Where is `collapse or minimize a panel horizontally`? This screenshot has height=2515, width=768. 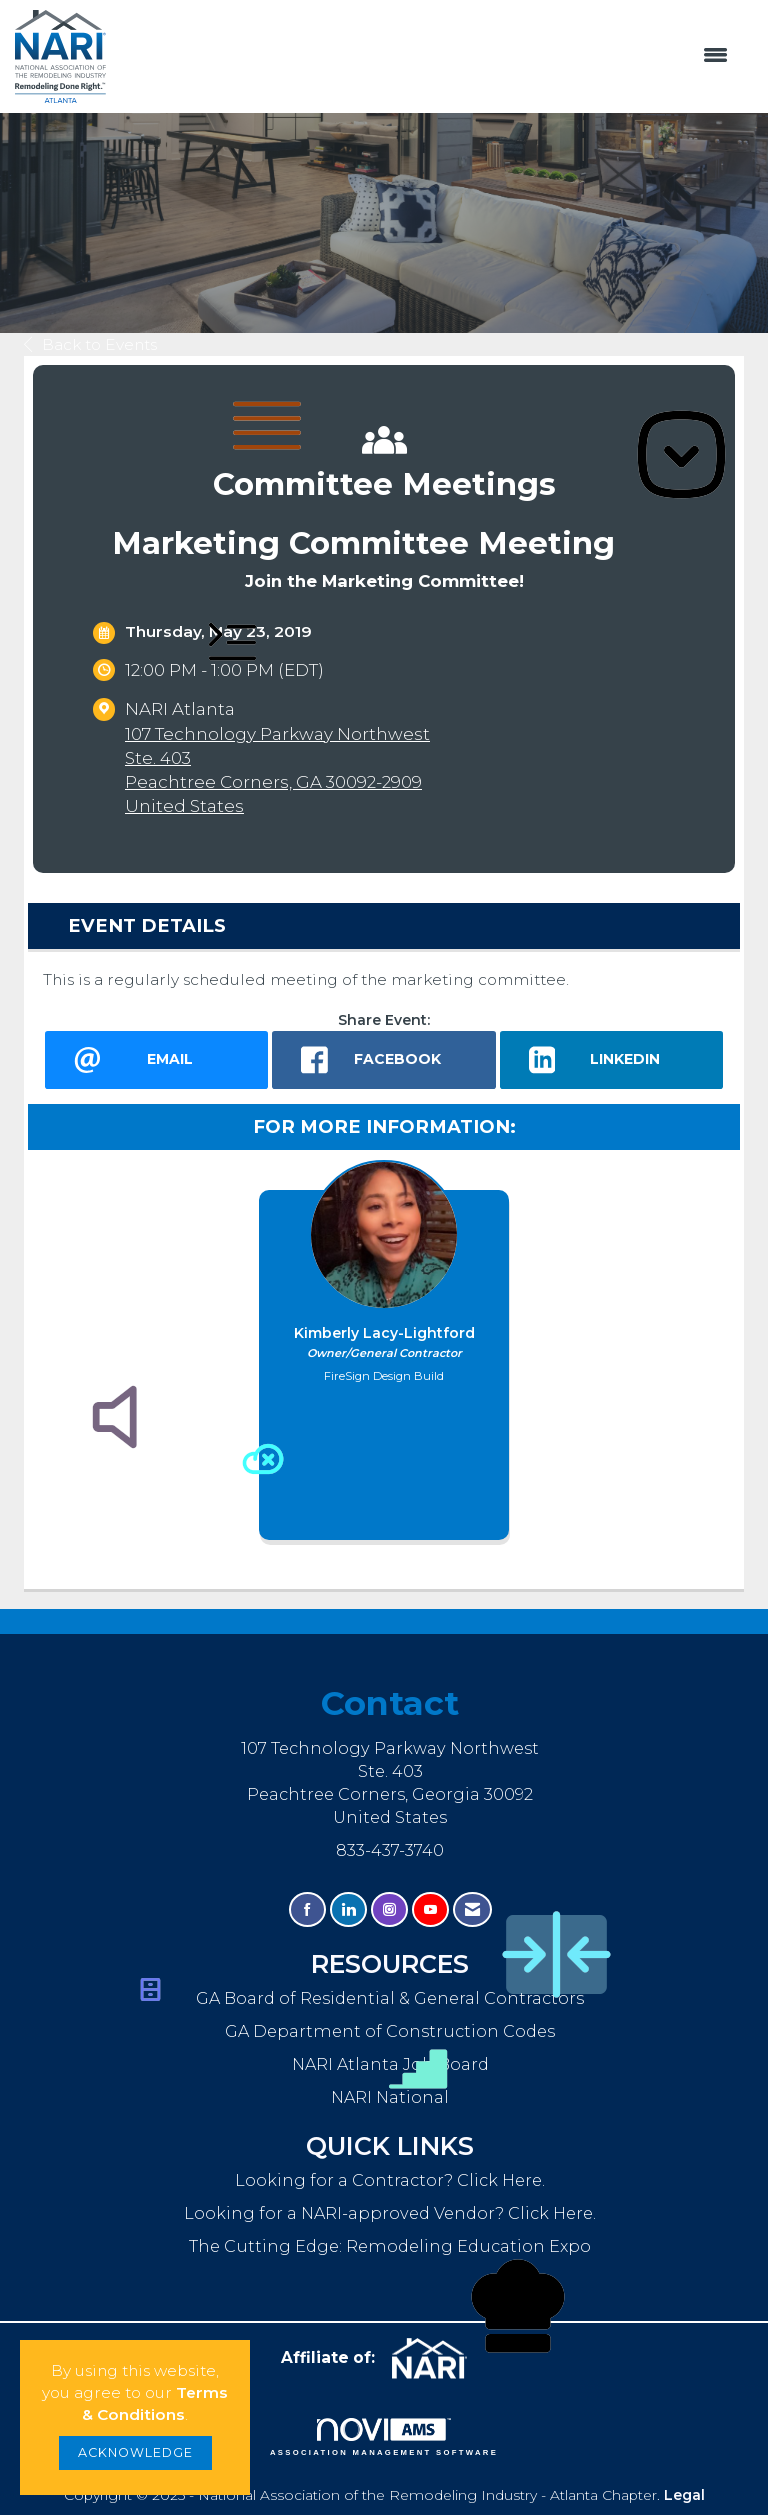 collapse or minimize a panel horizontally is located at coordinates (556, 1954).